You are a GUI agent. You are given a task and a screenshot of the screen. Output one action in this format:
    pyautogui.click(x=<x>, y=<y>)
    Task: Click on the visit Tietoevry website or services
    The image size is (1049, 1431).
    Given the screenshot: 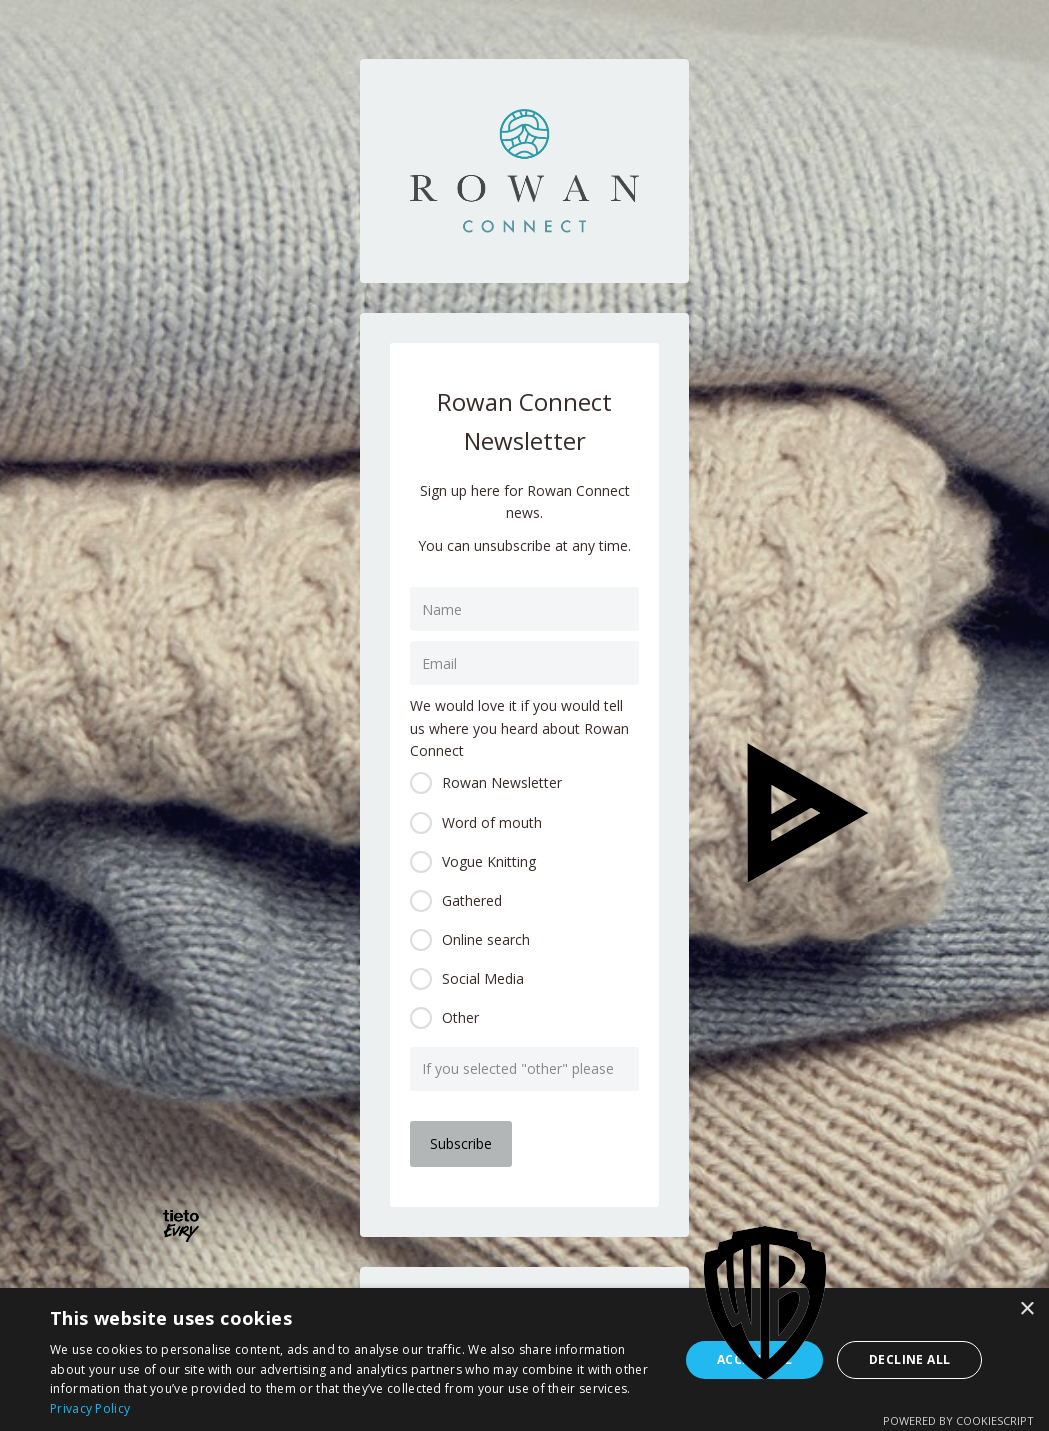 What is the action you would take?
    pyautogui.click(x=181, y=1226)
    